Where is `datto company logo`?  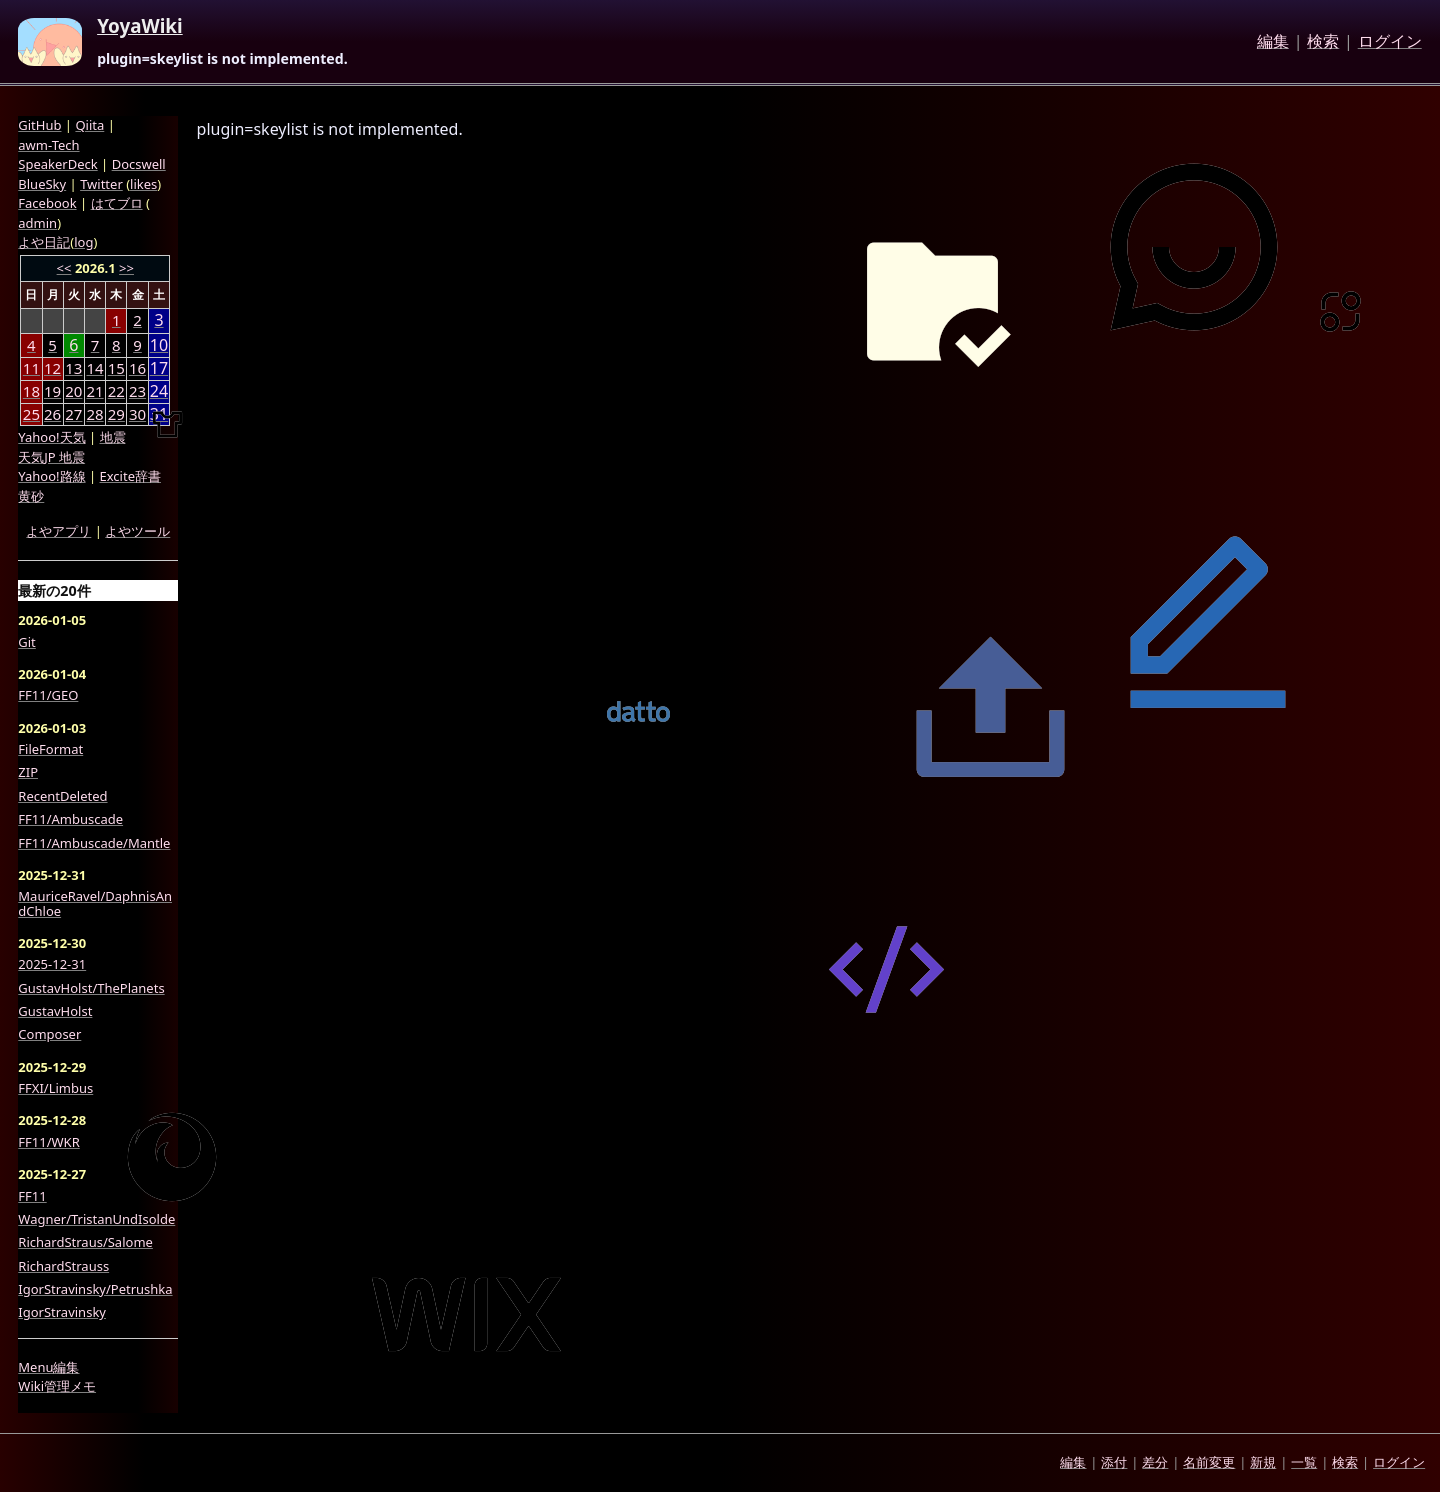 datto company logo is located at coordinates (638, 711).